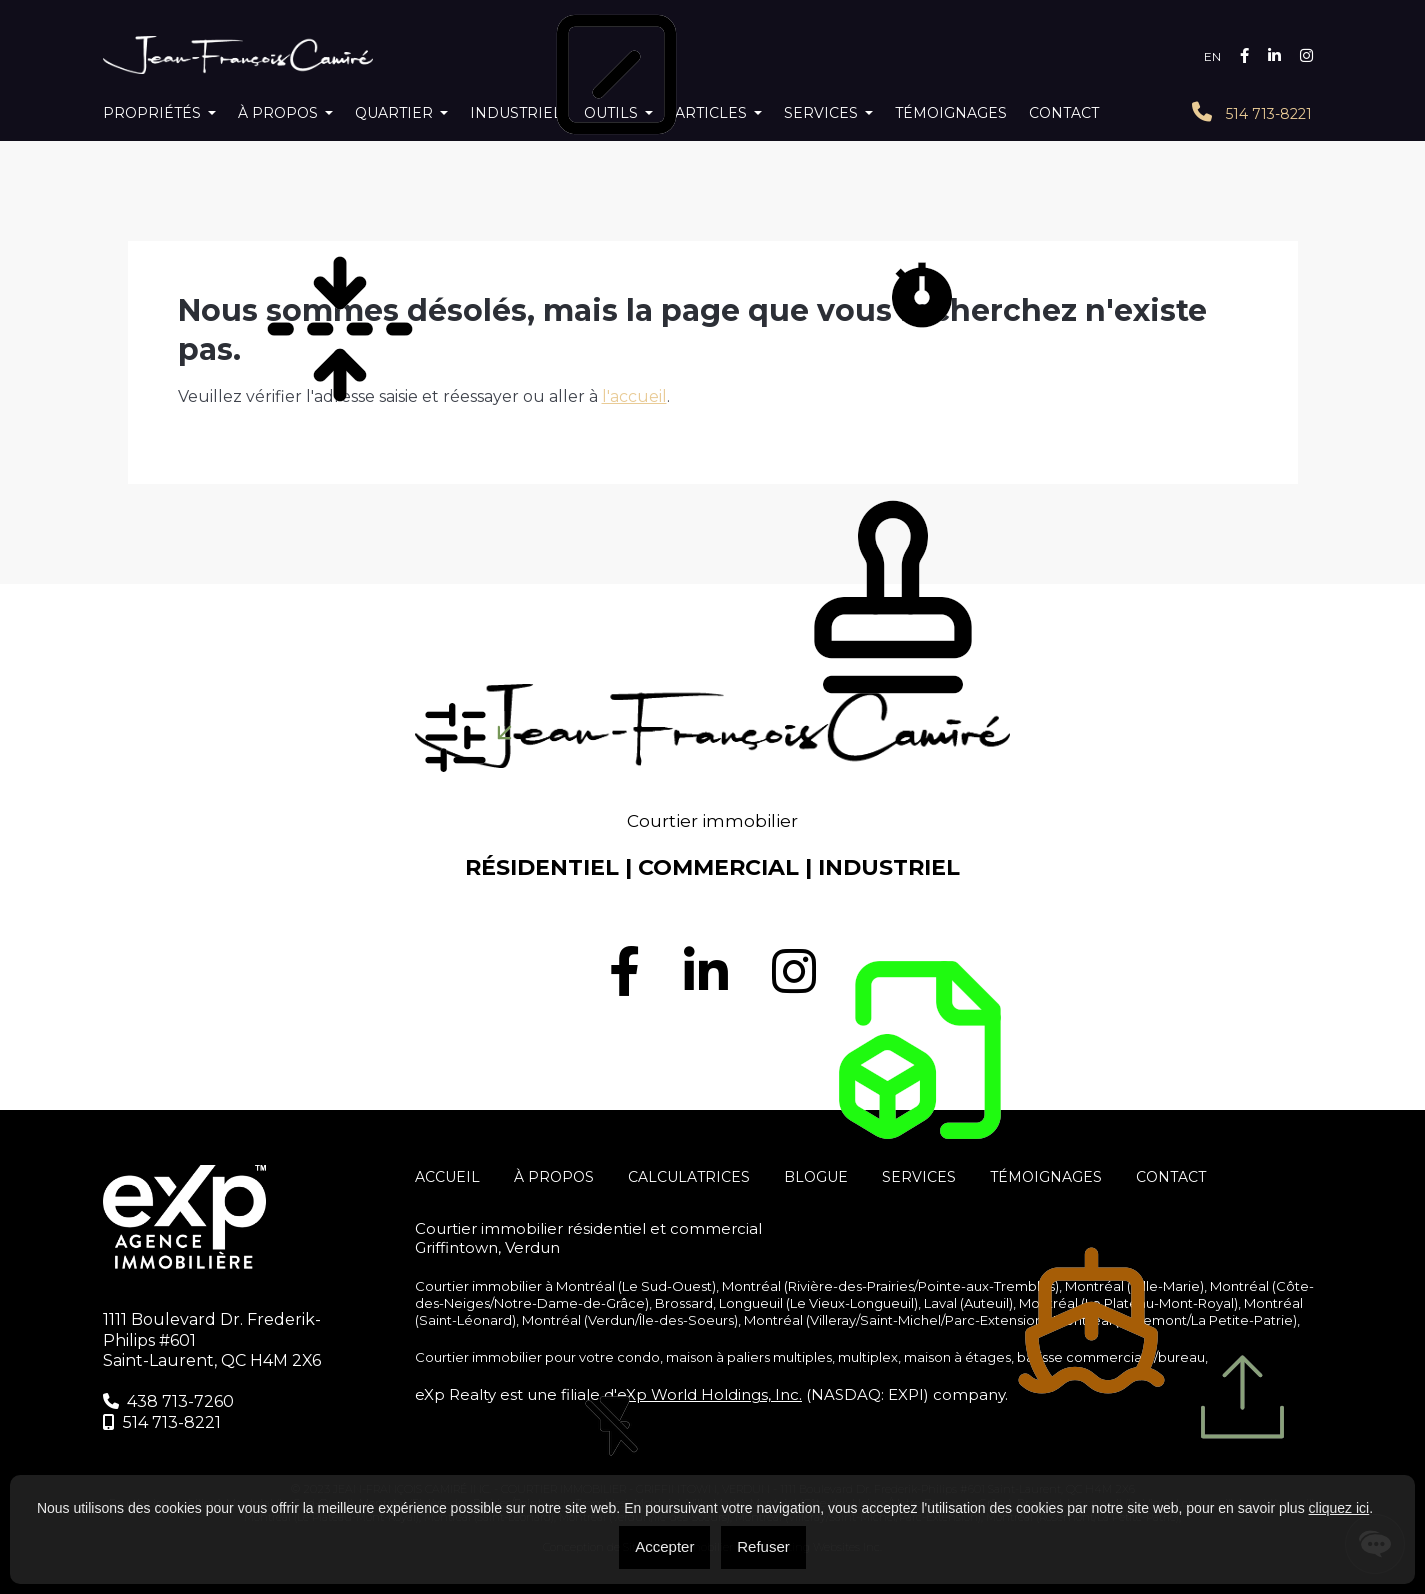 The image size is (1425, 1594). What do you see at coordinates (1091, 1320) in the screenshot?
I see `access shipping or delivery options` at bounding box center [1091, 1320].